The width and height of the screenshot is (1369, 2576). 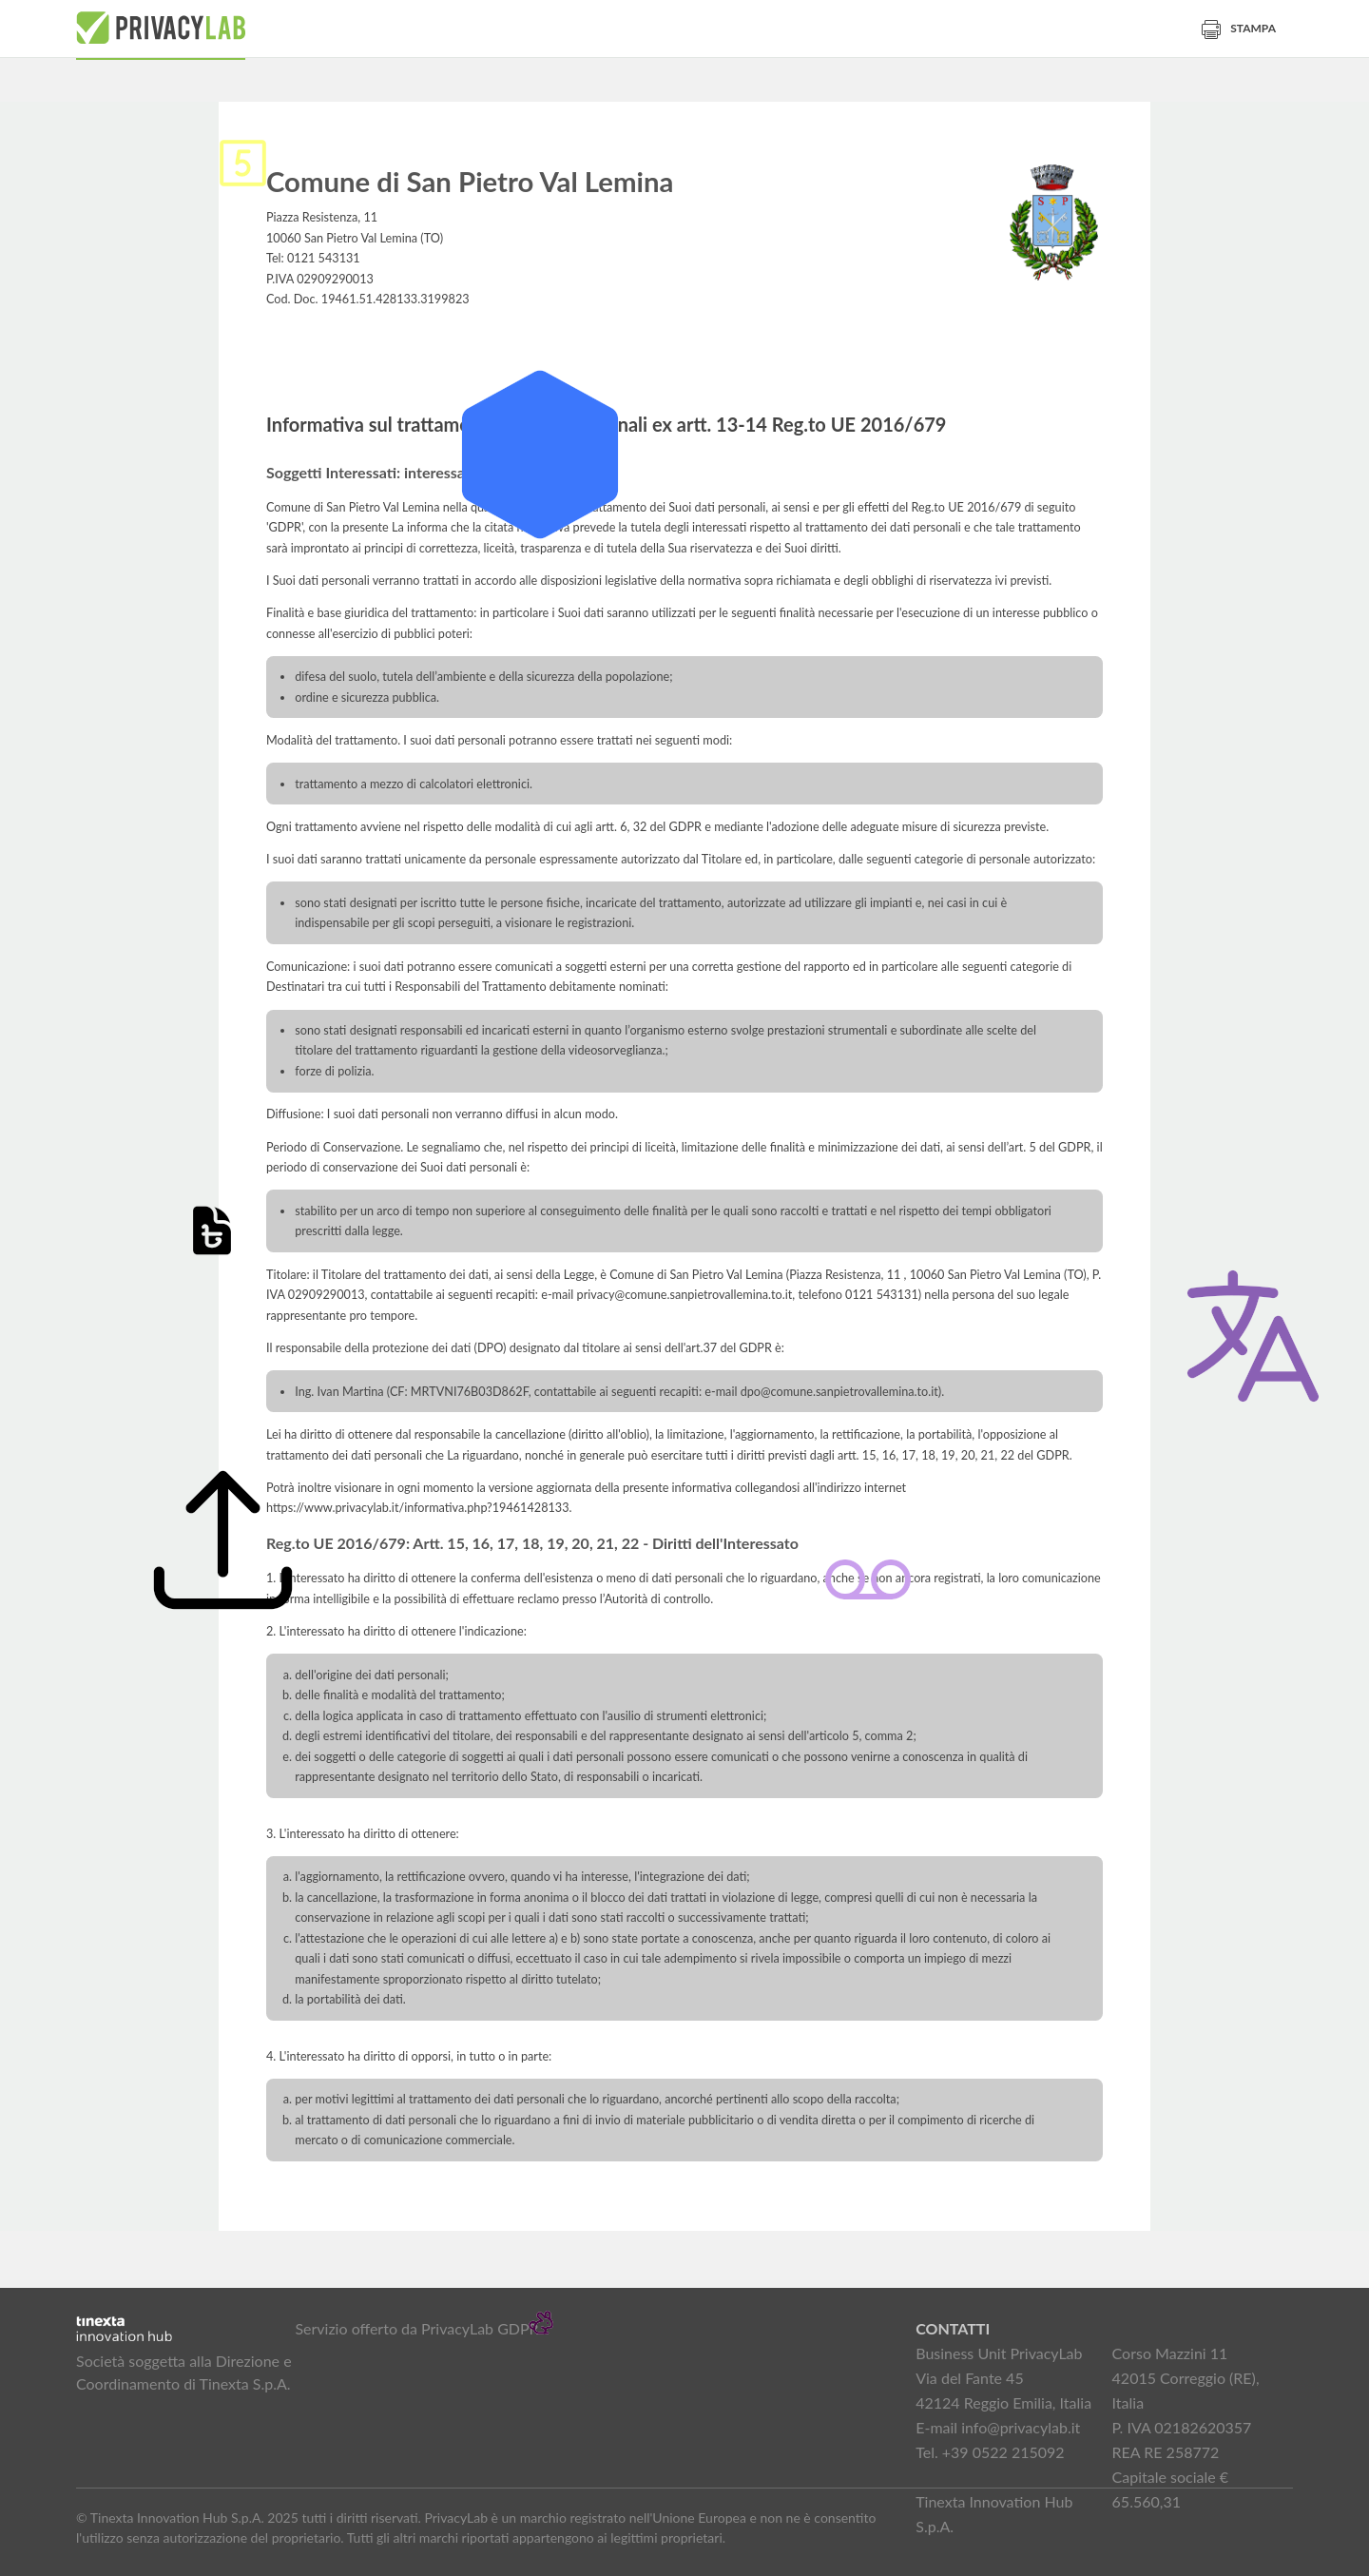 What do you see at coordinates (222, 1540) in the screenshot?
I see `upload a file or document` at bounding box center [222, 1540].